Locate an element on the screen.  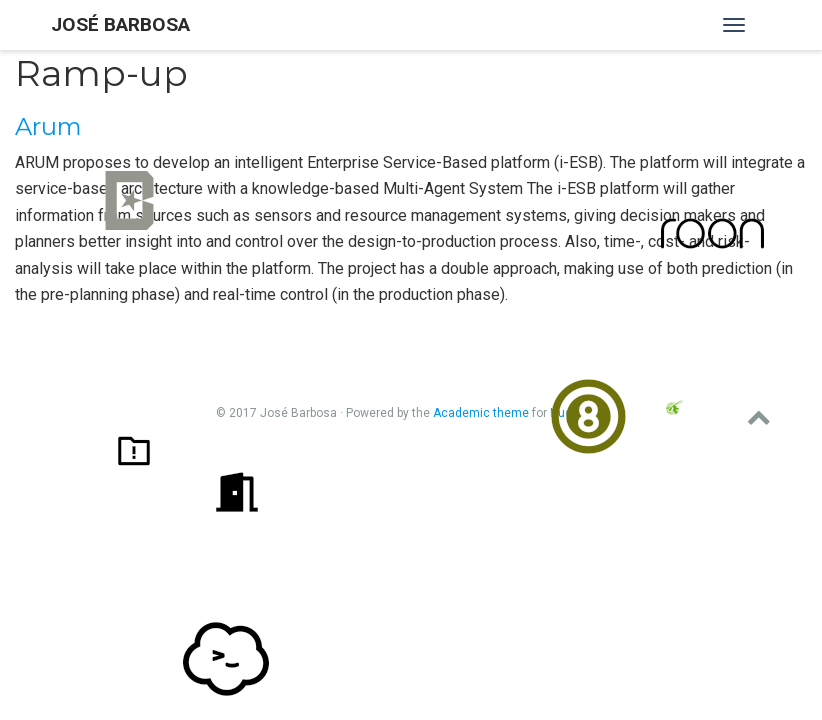
access billiards or pool game is located at coordinates (588, 416).